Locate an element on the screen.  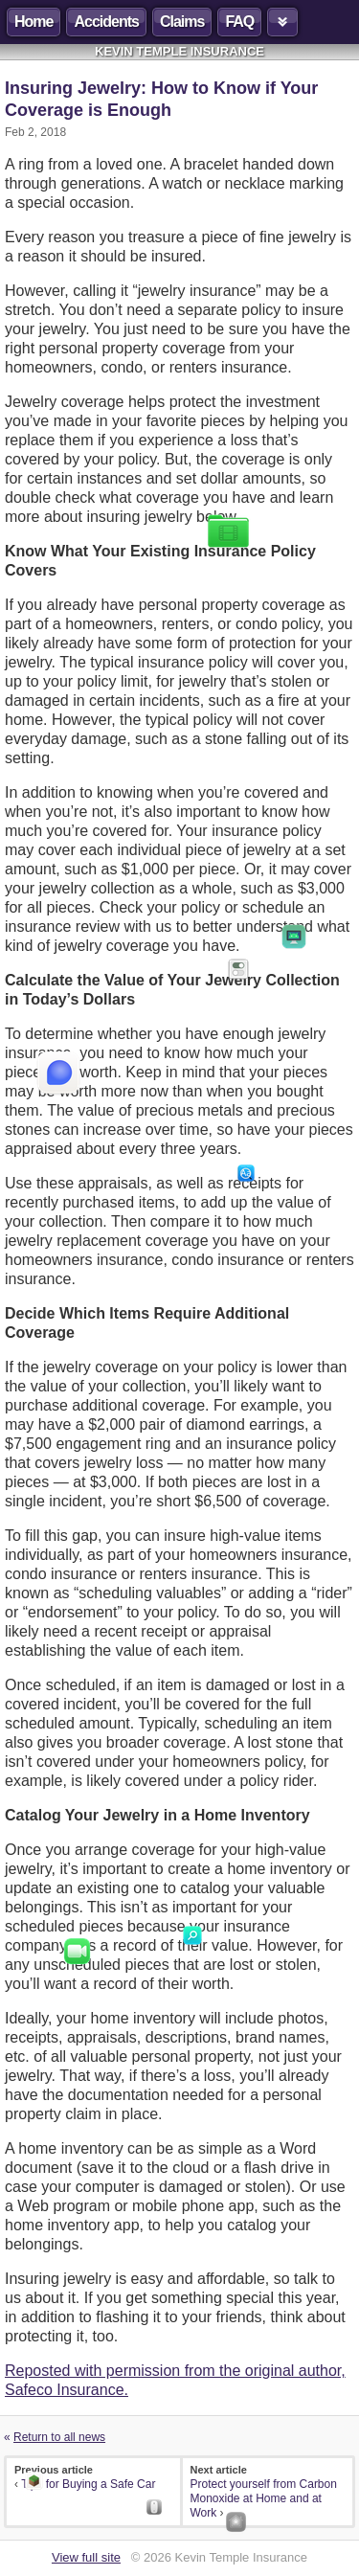
open the home app is located at coordinates (236, 2521).